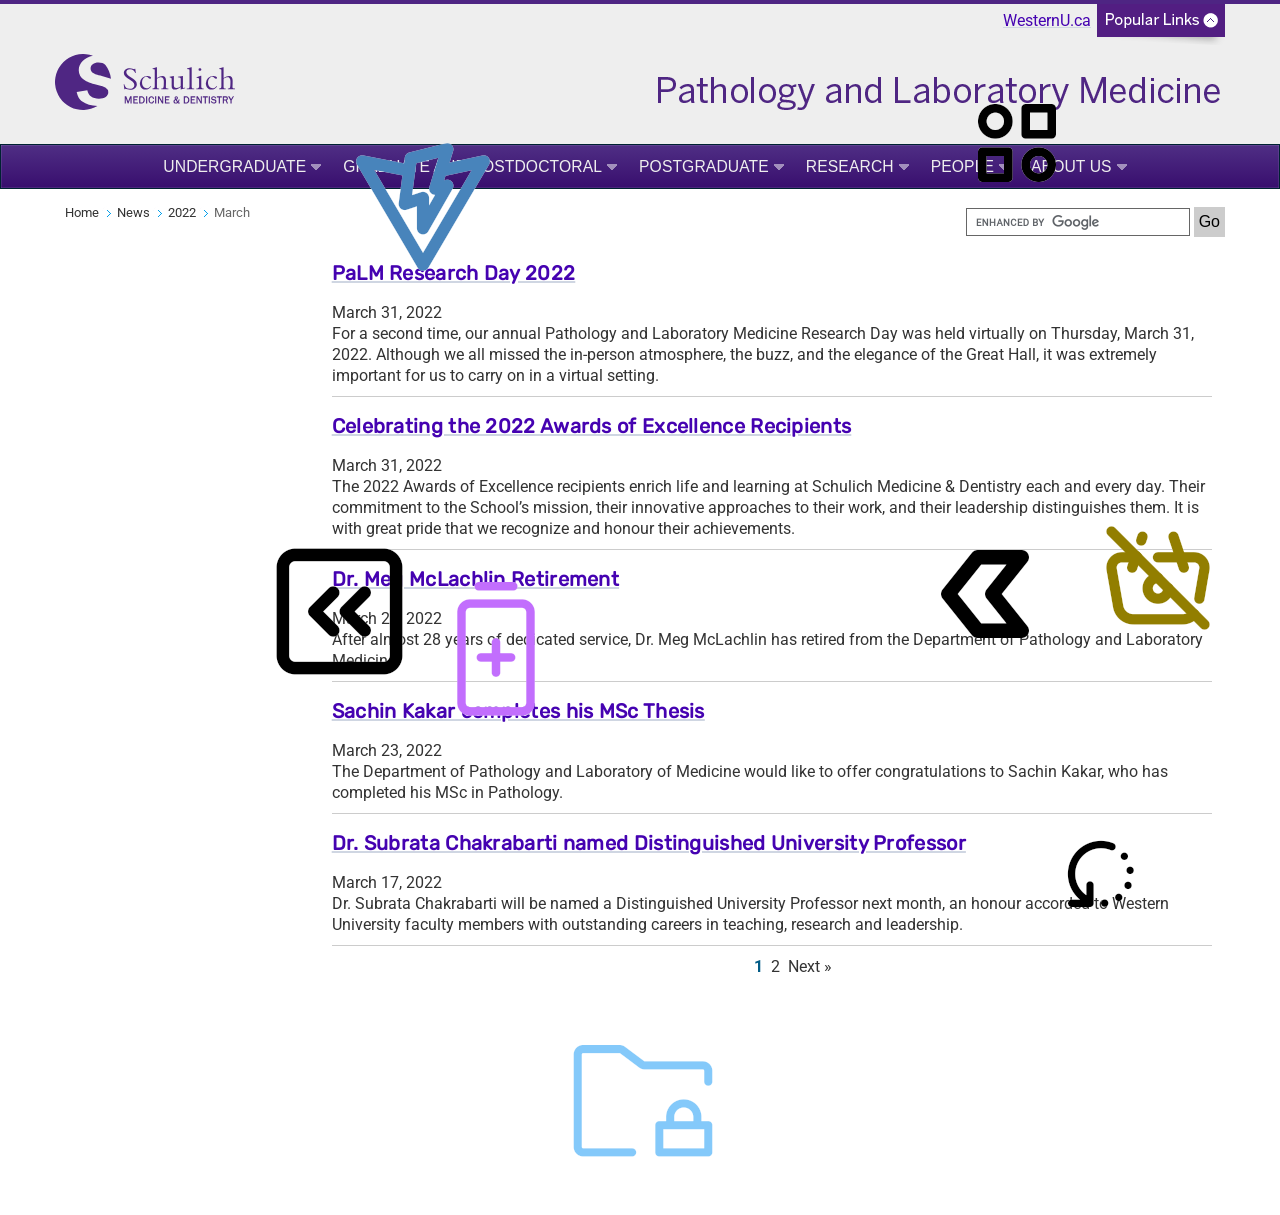 The width and height of the screenshot is (1280, 1215). Describe the element at coordinates (339, 611) in the screenshot. I see `go back to previous section` at that location.